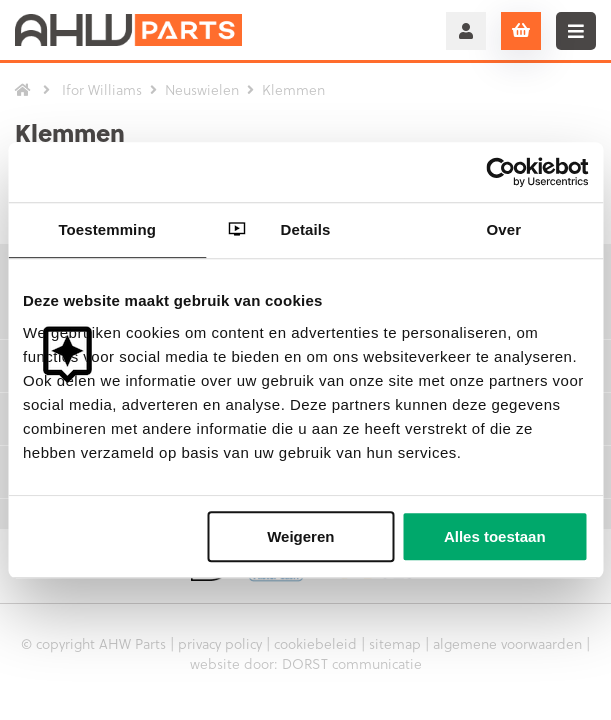 The height and width of the screenshot is (720, 611). I want to click on access AI assistant or smart suggestions, so click(67, 353).